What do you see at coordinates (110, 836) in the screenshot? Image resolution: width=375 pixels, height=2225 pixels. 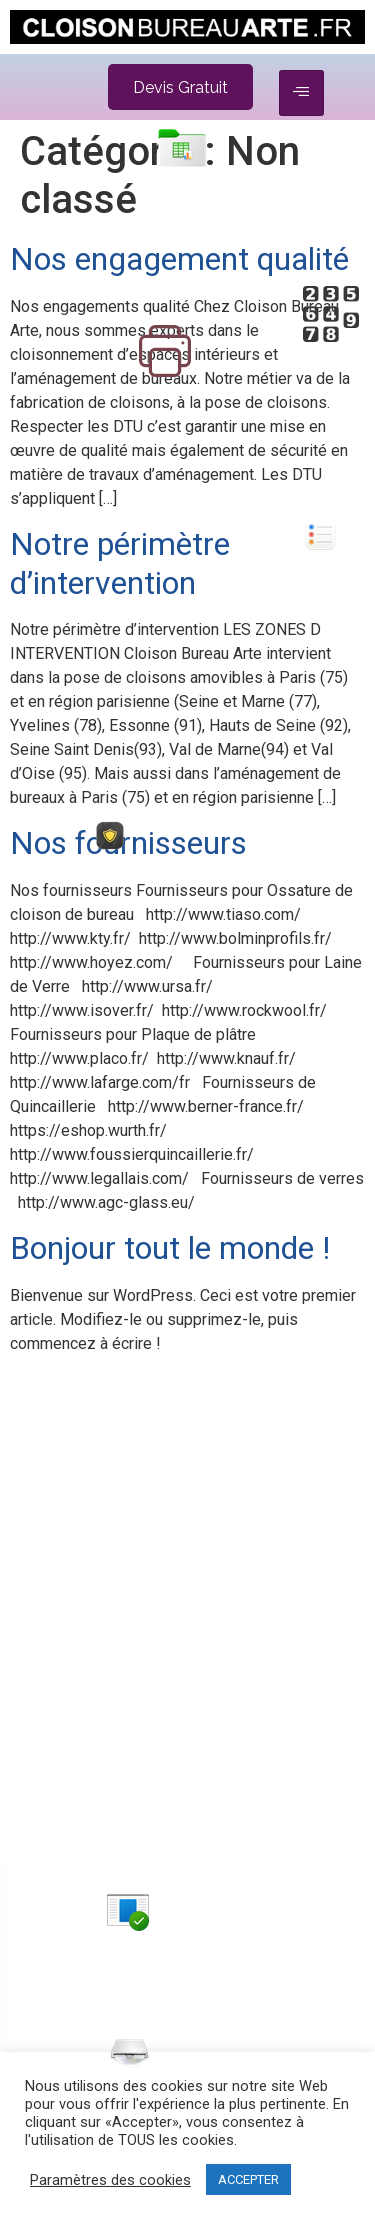 I see `open vpn settings and preferences` at bounding box center [110, 836].